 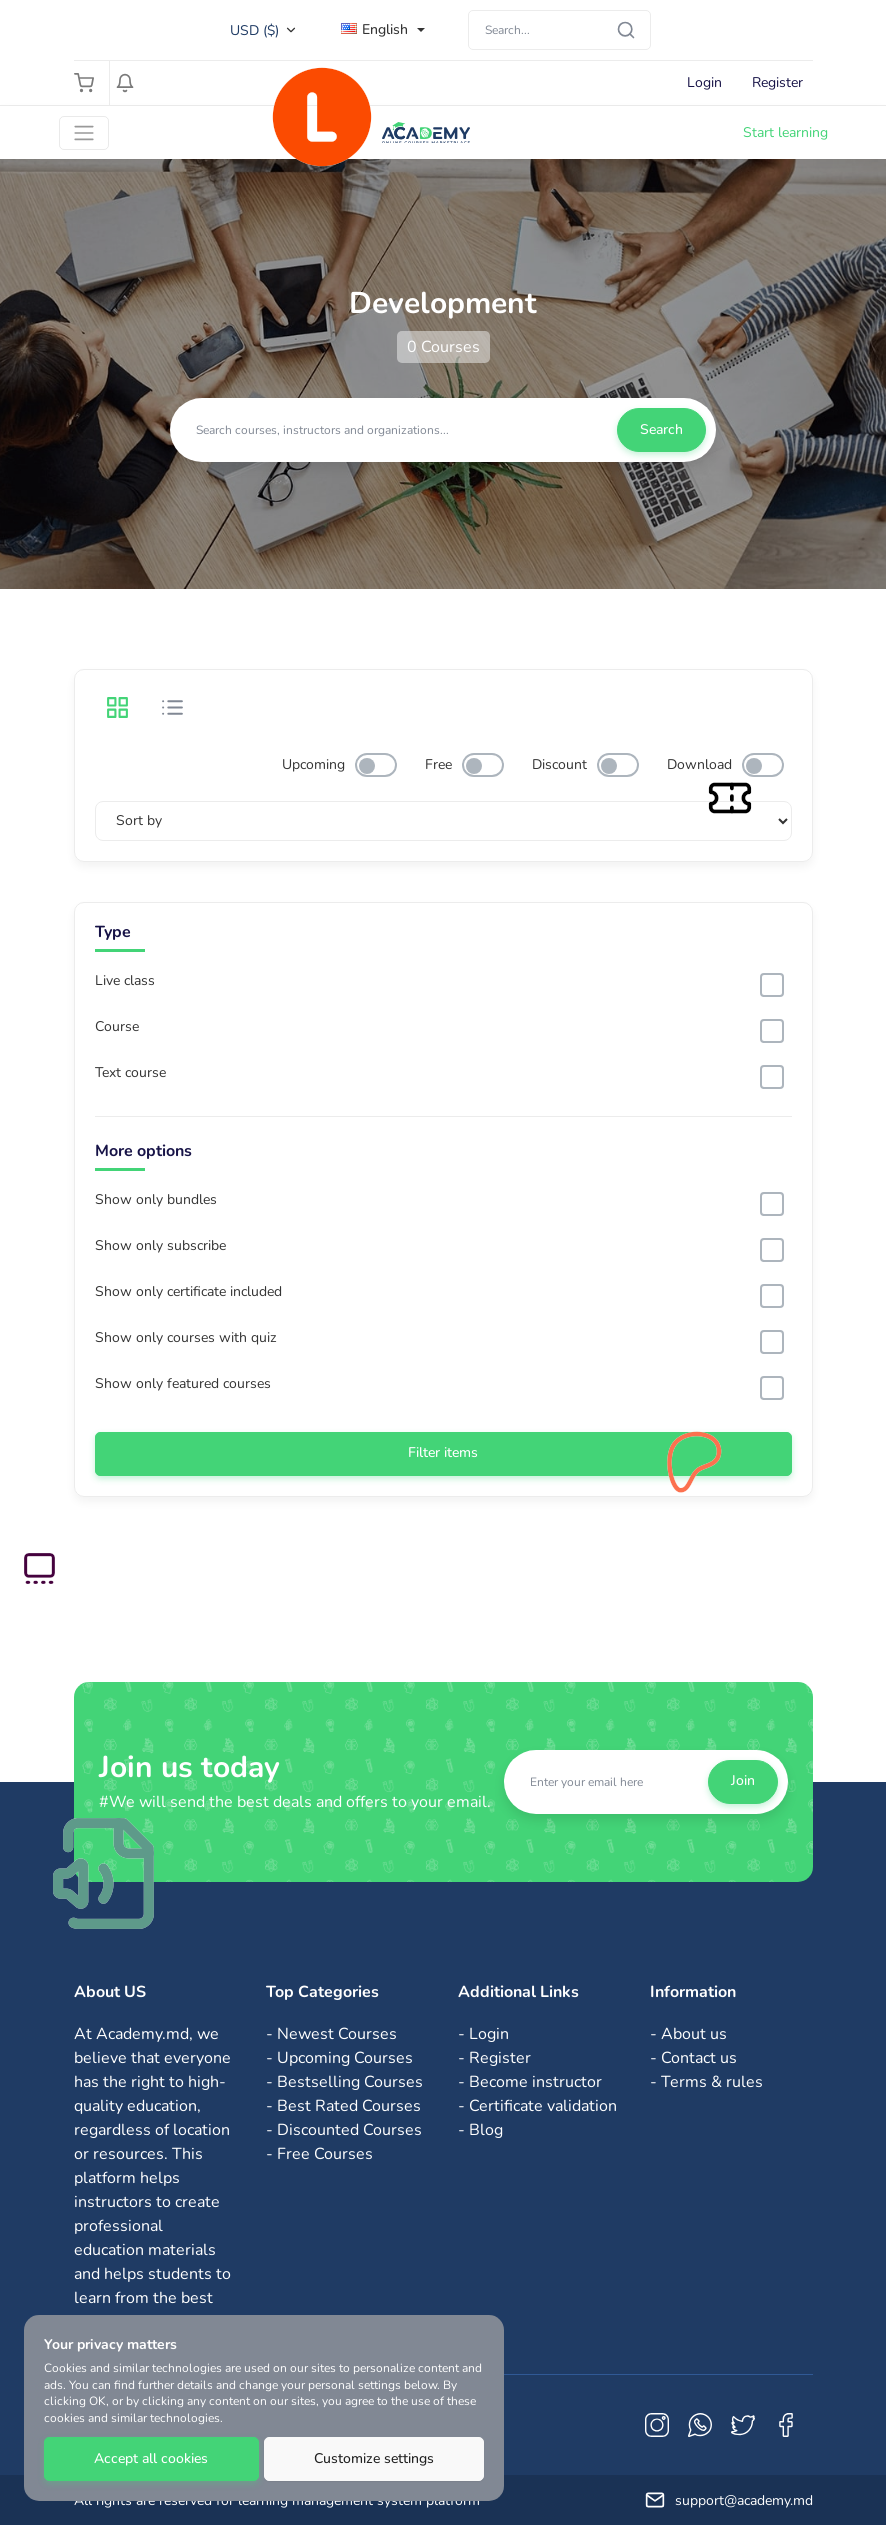 What do you see at coordinates (39, 1568) in the screenshot?
I see `view gallery in thumbnail grid mode` at bounding box center [39, 1568].